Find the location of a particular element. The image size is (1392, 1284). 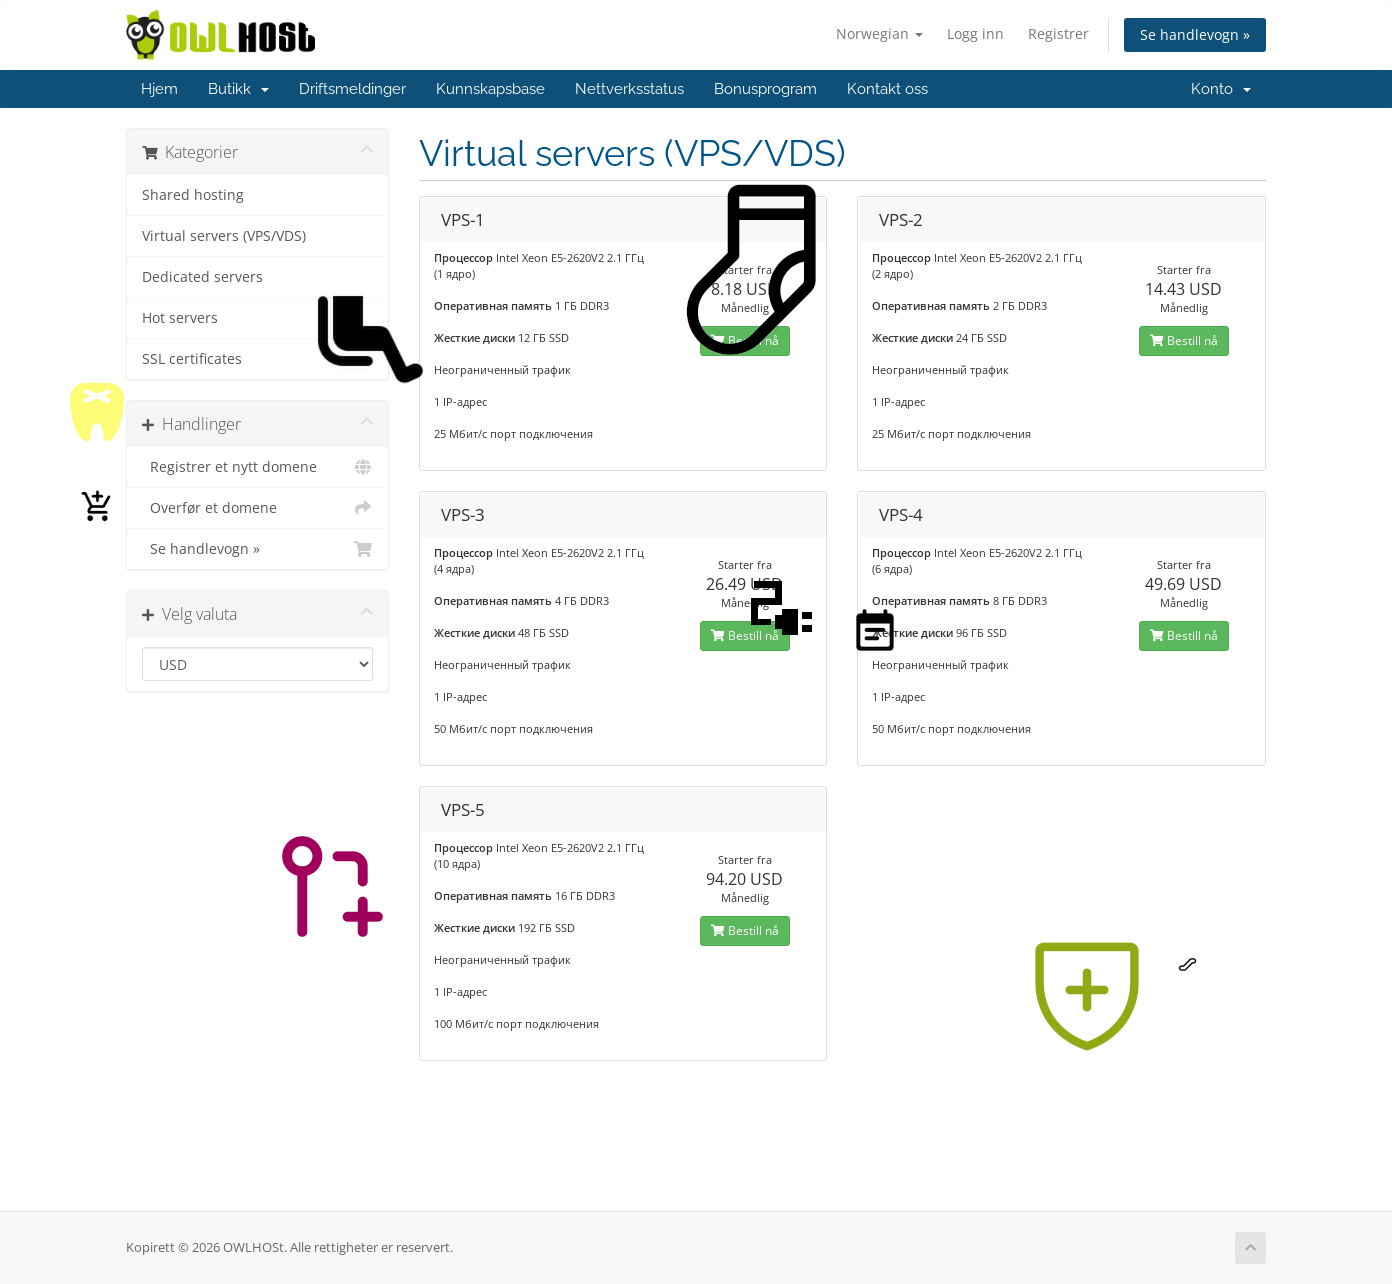

select extra legroom seating option is located at coordinates (368, 341).